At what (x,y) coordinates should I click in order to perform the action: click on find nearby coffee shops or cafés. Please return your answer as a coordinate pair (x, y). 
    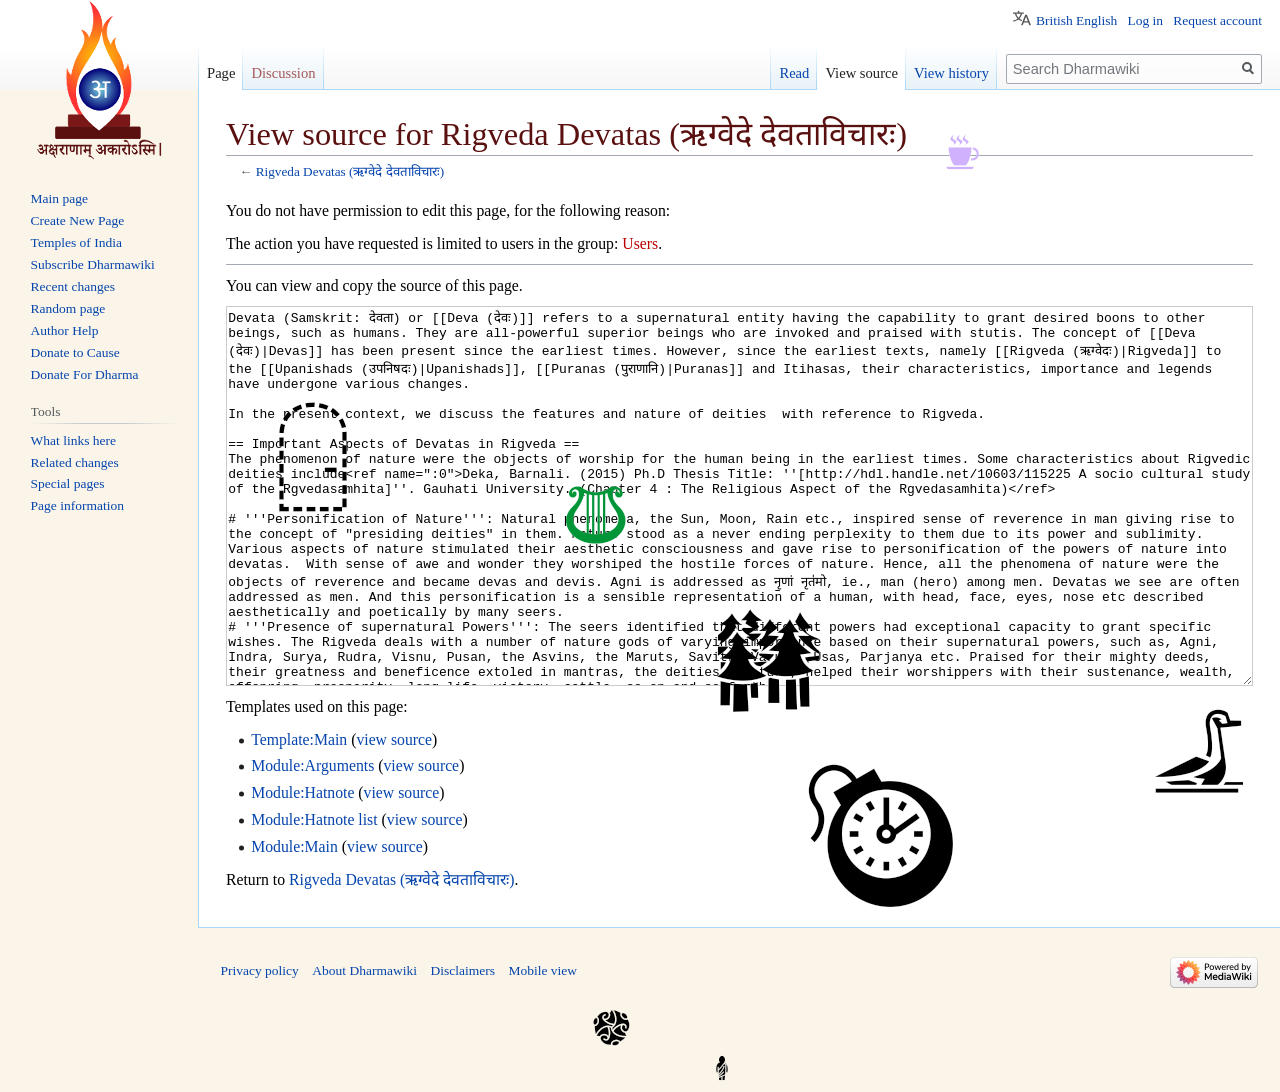
    Looking at the image, I should click on (962, 151).